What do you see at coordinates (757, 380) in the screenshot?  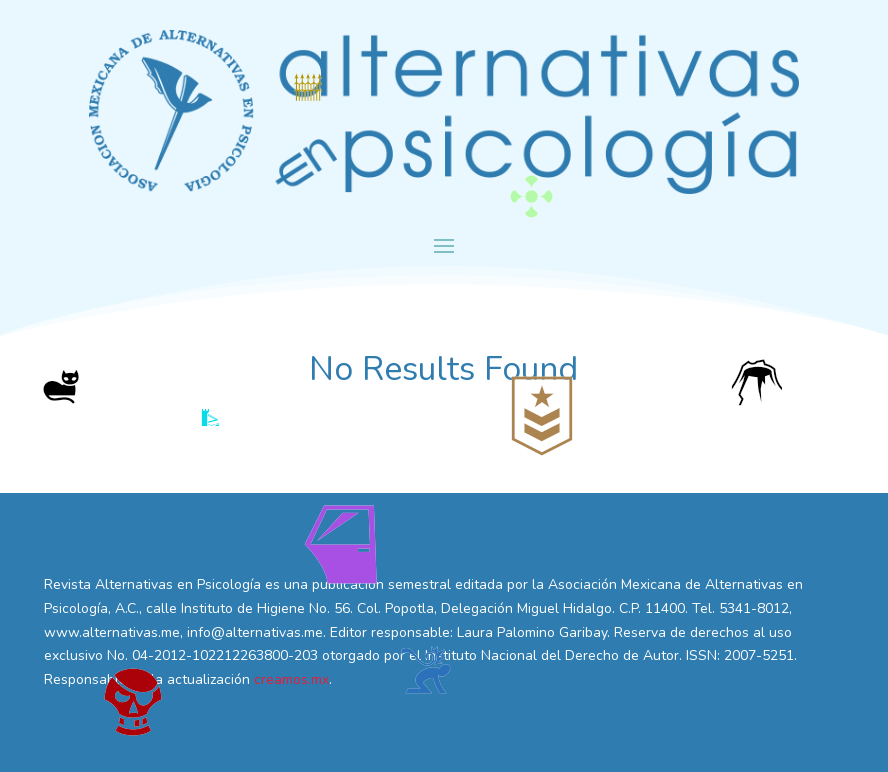 I see `indicates a volcano or volcanic area on a map` at bounding box center [757, 380].